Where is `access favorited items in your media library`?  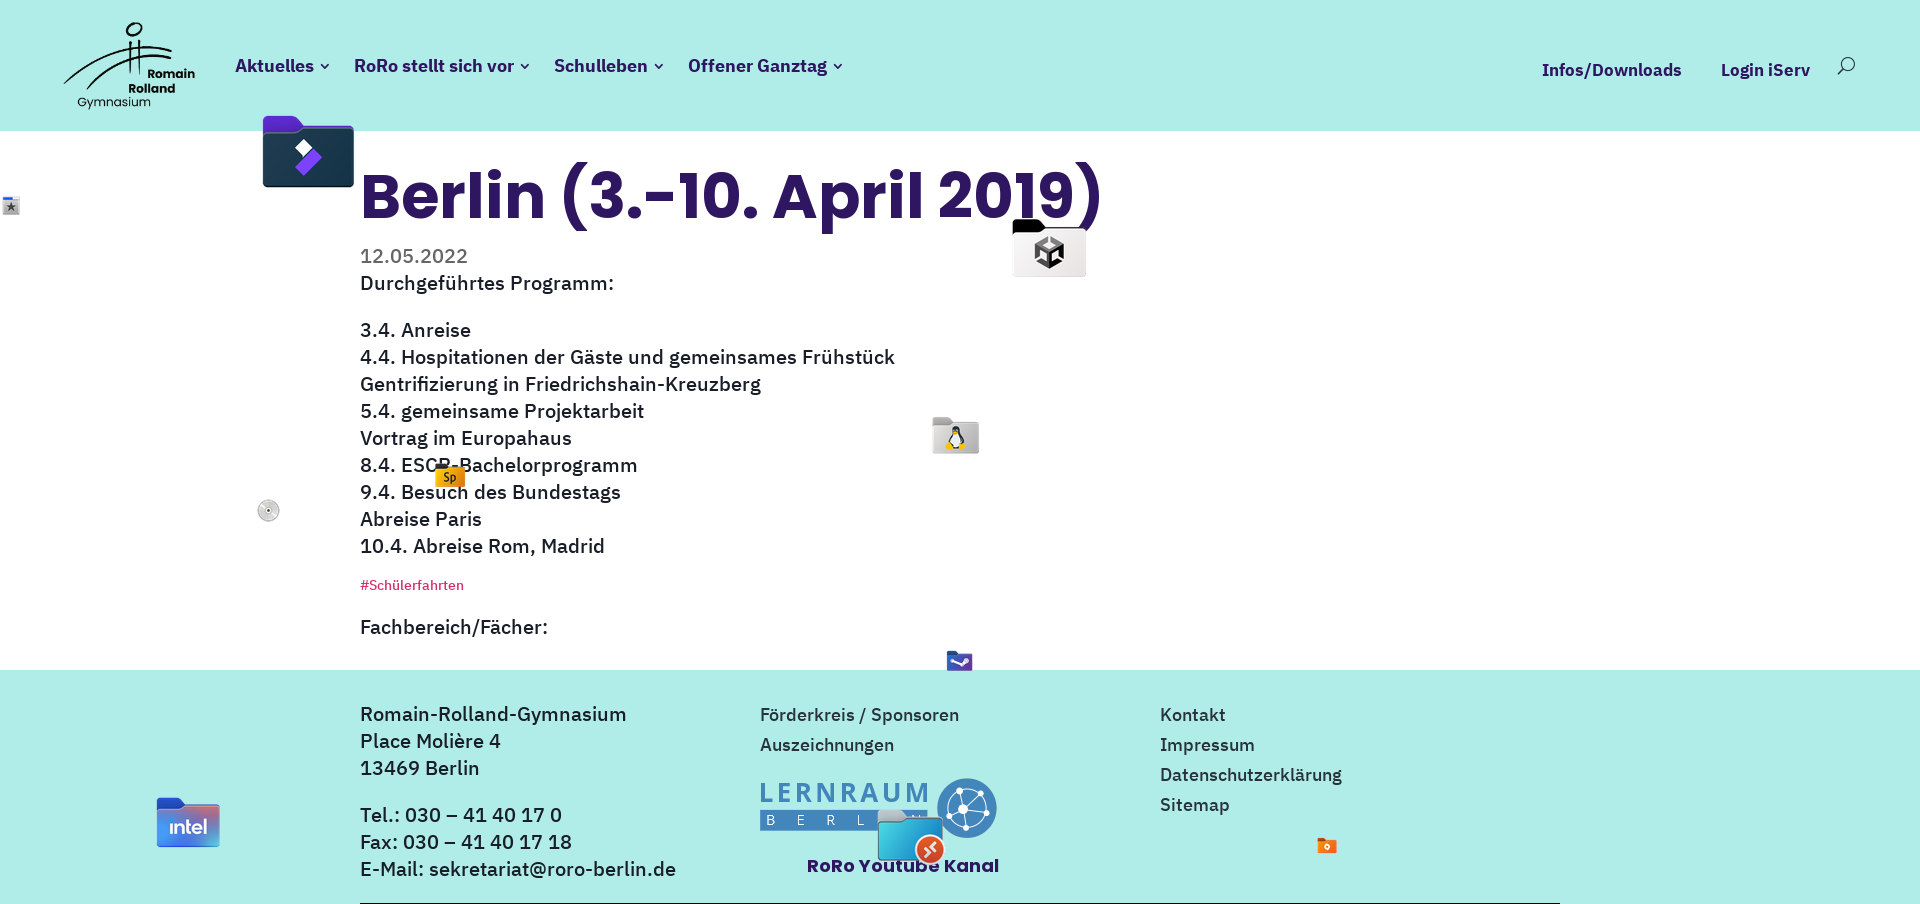 access favorited items in your media library is located at coordinates (11, 205).